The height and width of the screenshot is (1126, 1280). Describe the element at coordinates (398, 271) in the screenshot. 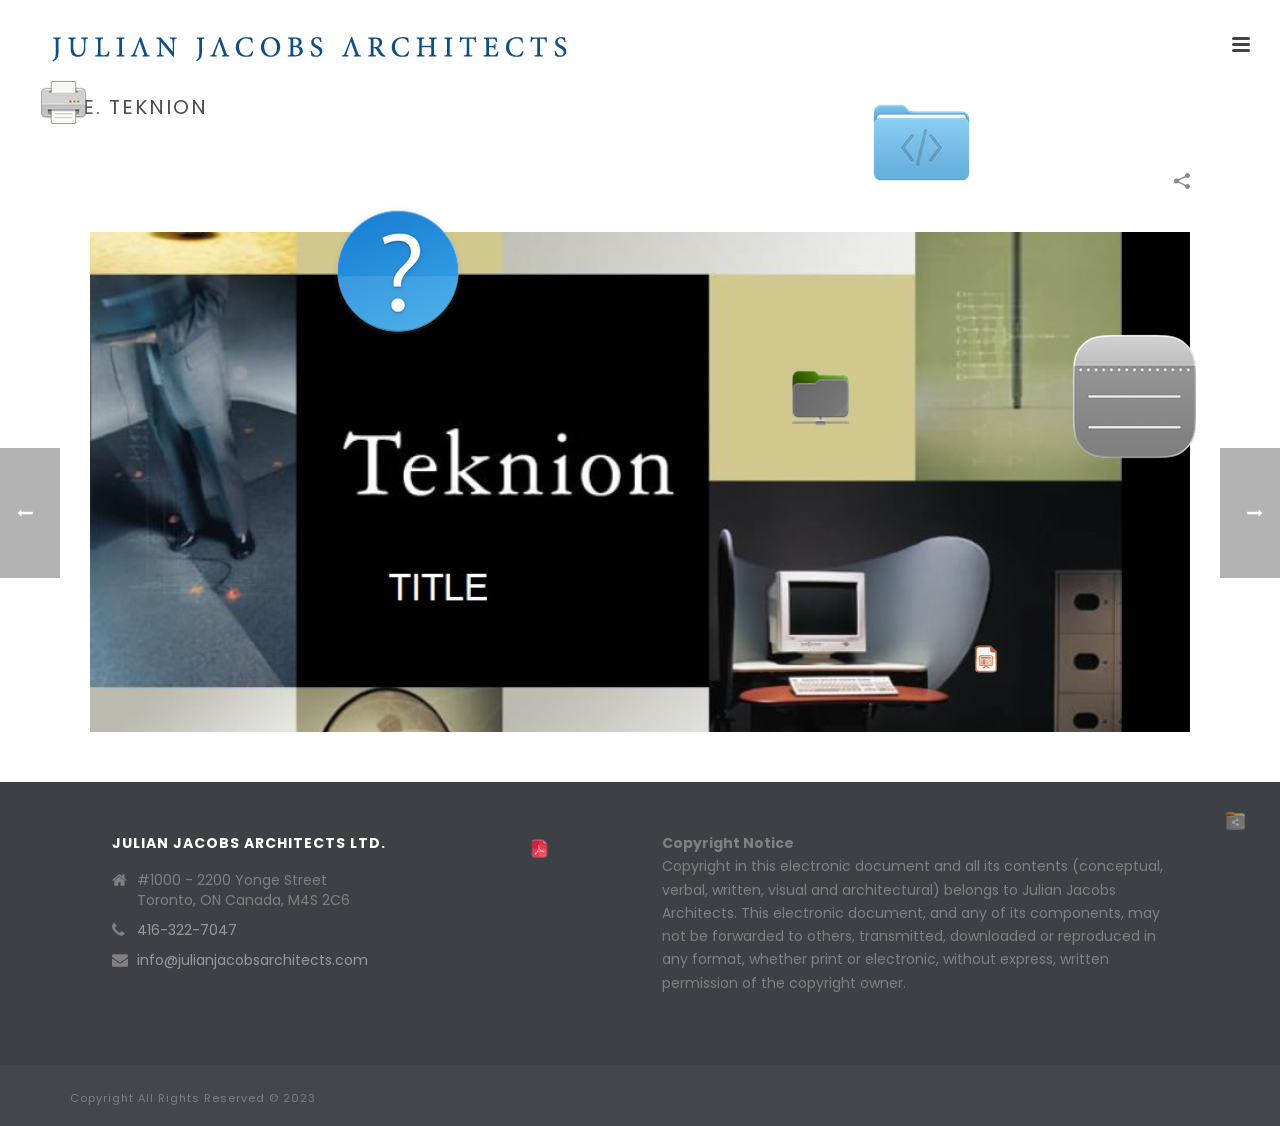

I see `access help documentation` at that location.